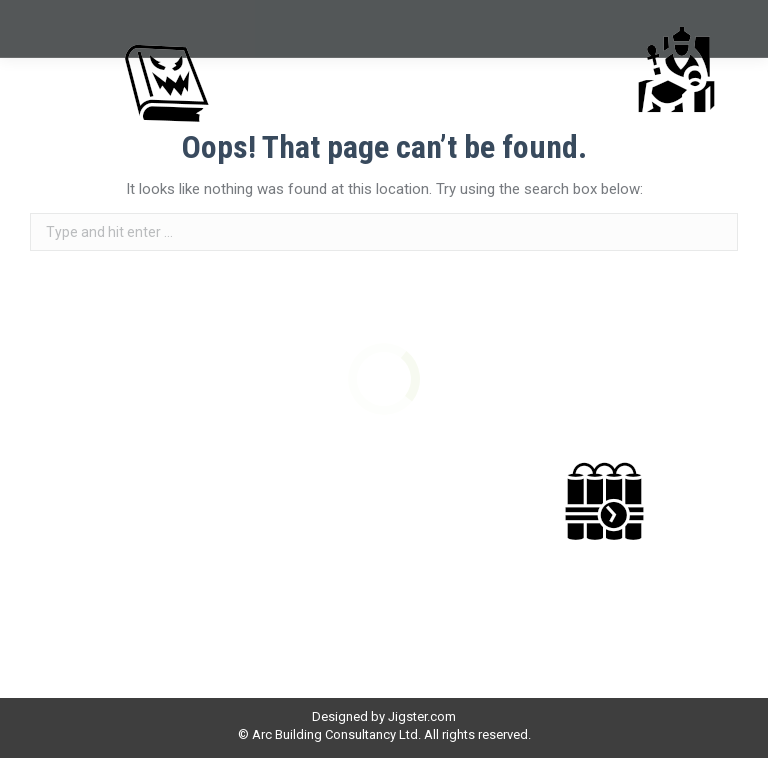  What do you see at coordinates (166, 85) in the screenshot?
I see `open the grimoire or spellbook` at bounding box center [166, 85].